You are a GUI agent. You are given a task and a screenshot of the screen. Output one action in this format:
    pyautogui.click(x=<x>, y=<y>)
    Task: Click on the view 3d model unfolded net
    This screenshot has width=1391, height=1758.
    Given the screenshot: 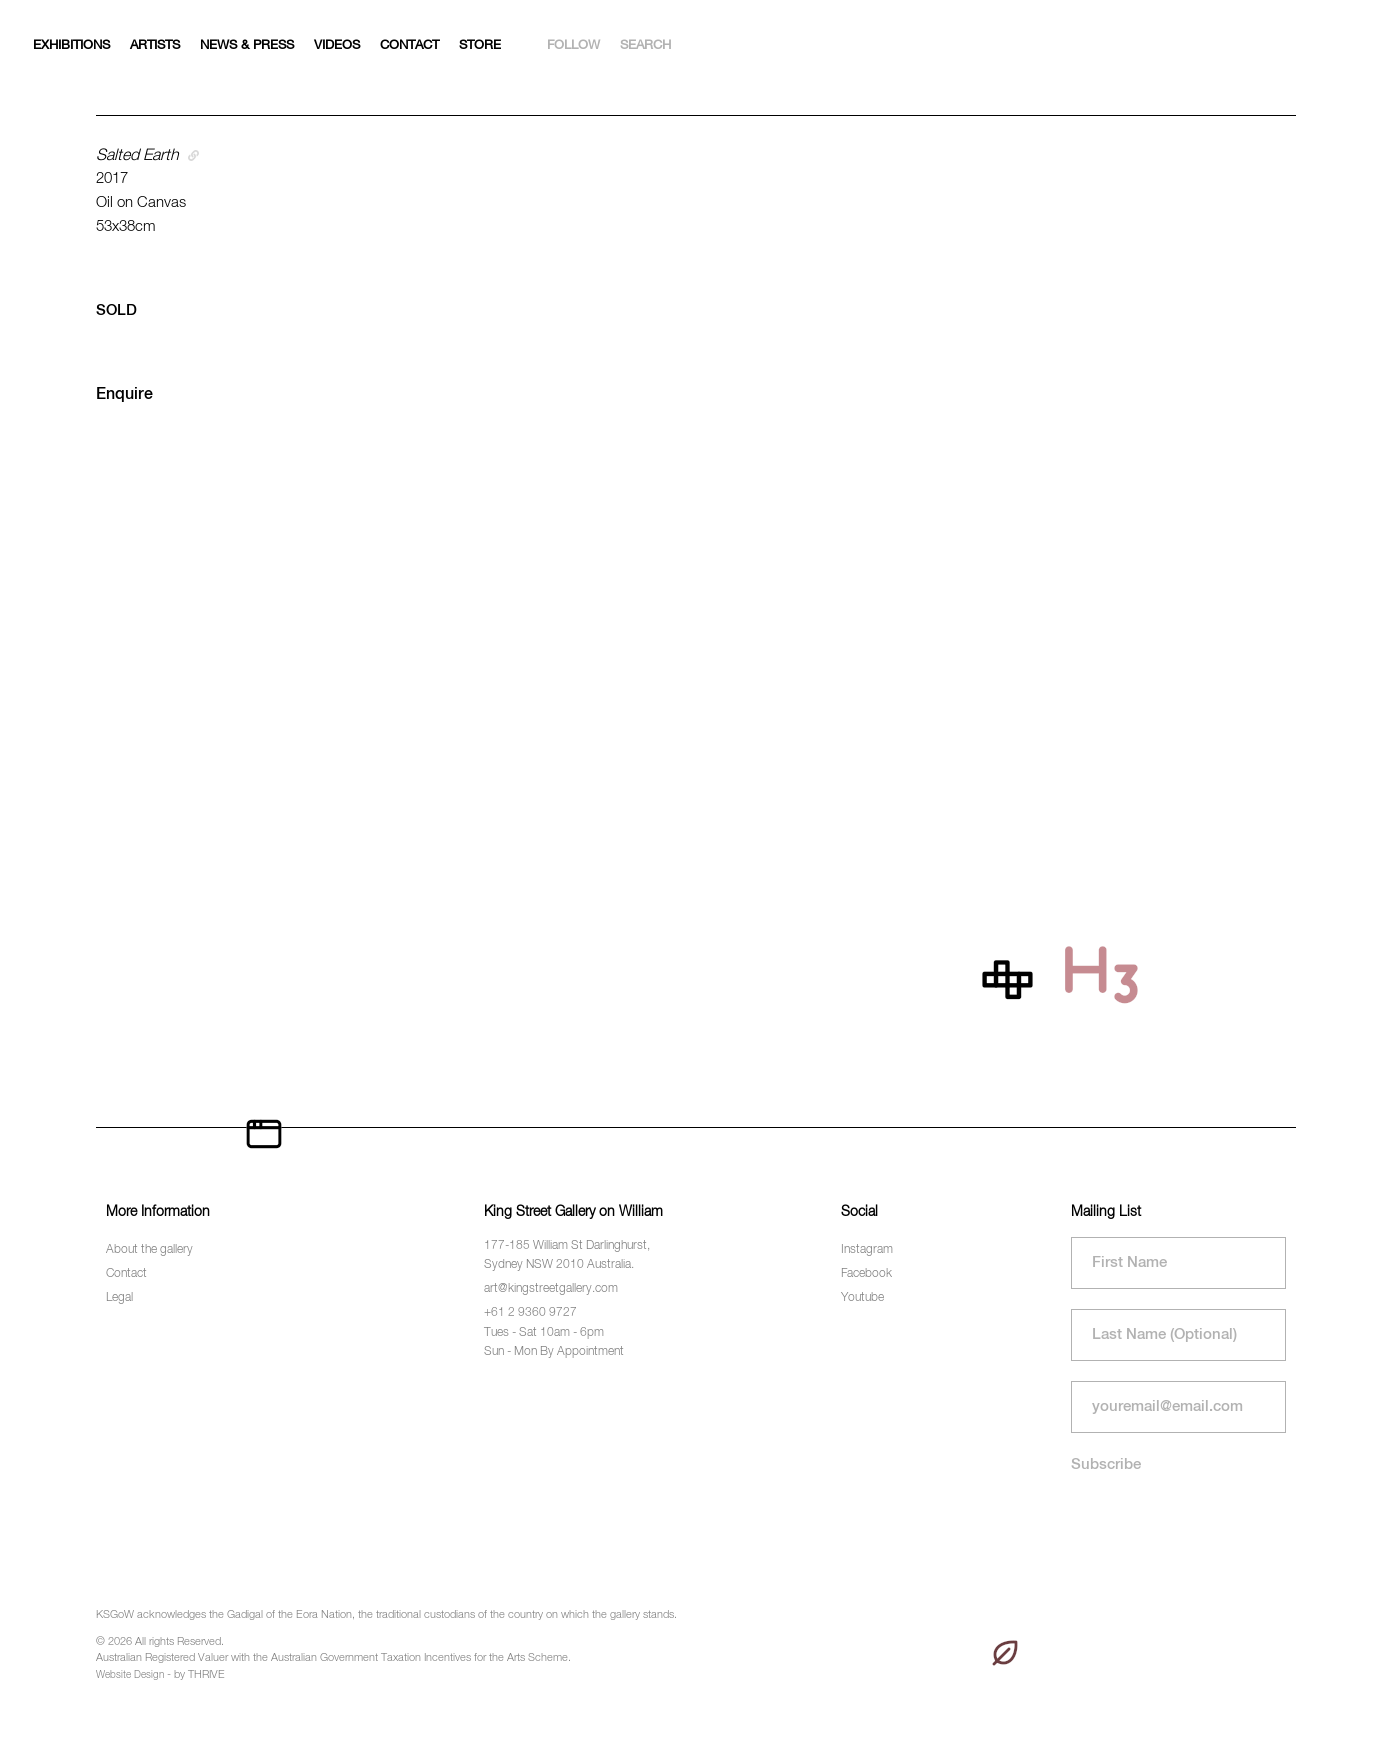 What is the action you would take?
    pyautogui.click(x=1007, y=978)
    